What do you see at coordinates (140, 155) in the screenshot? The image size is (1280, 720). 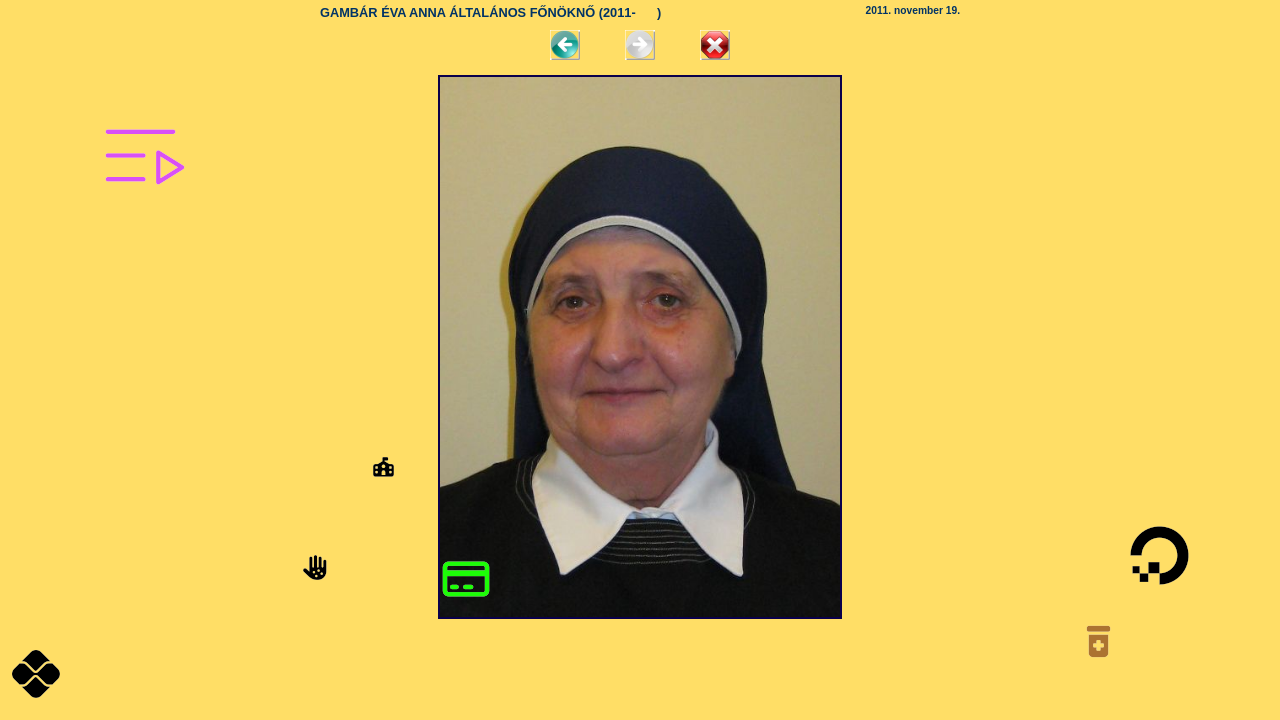 I see `view media queue or playlist` at bounding box center [140, 155].